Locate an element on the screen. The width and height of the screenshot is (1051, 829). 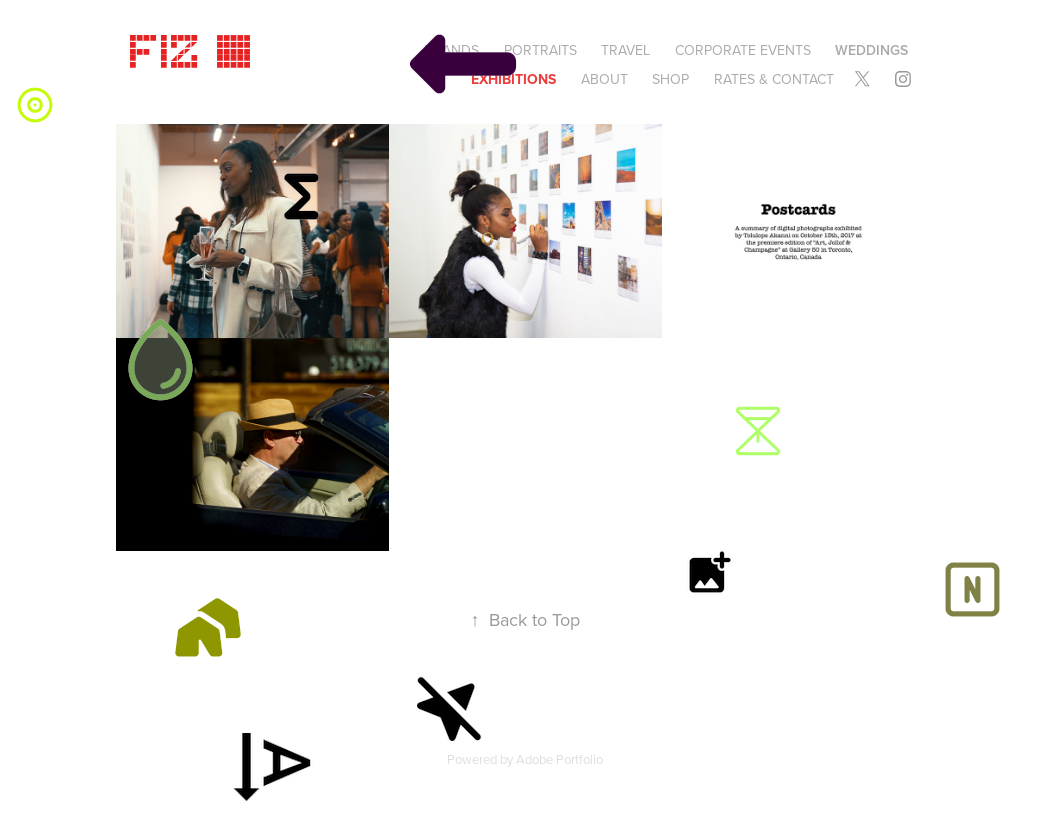
go back to the previous screen is located at coordinates (463, 64).